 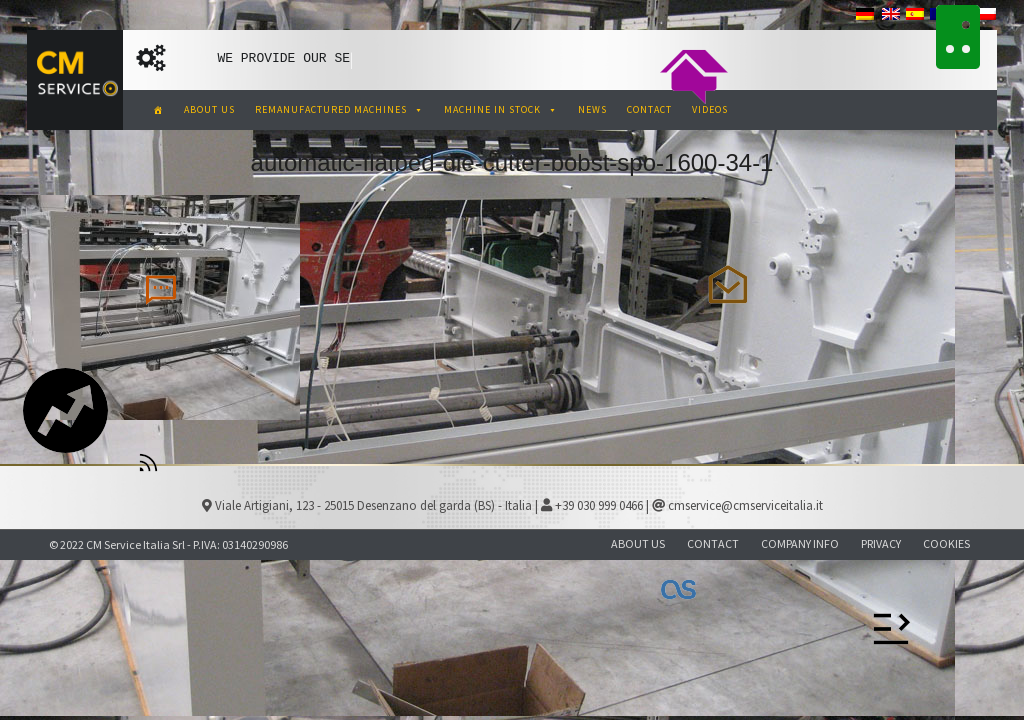 I want to click on view an opened email message, so click(x=728, y=286).